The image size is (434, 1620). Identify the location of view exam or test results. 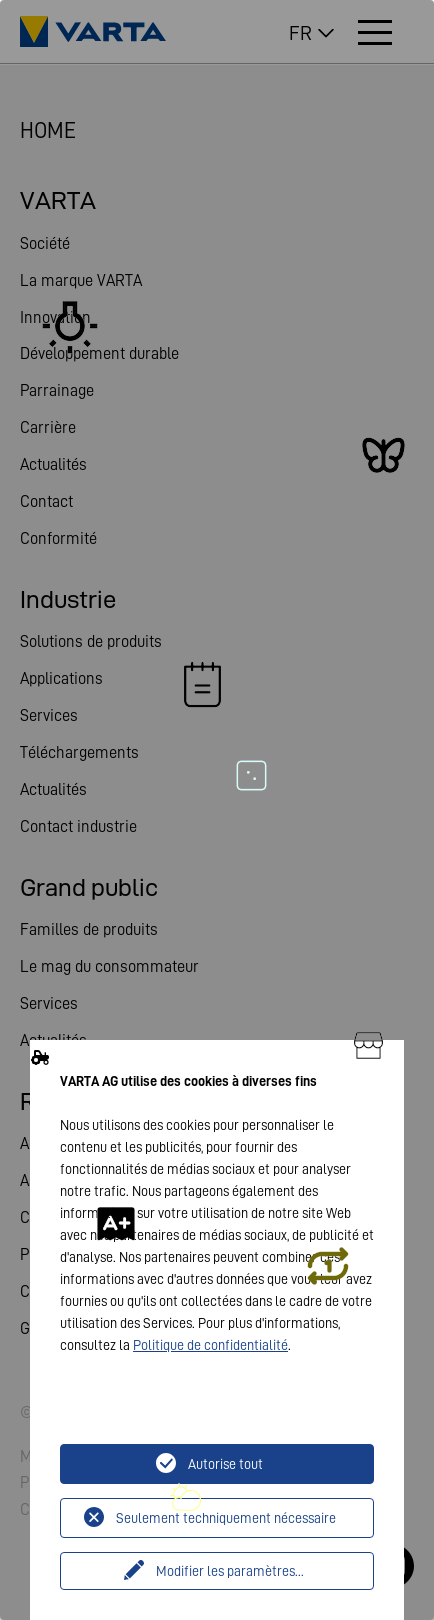
(116, 1223).